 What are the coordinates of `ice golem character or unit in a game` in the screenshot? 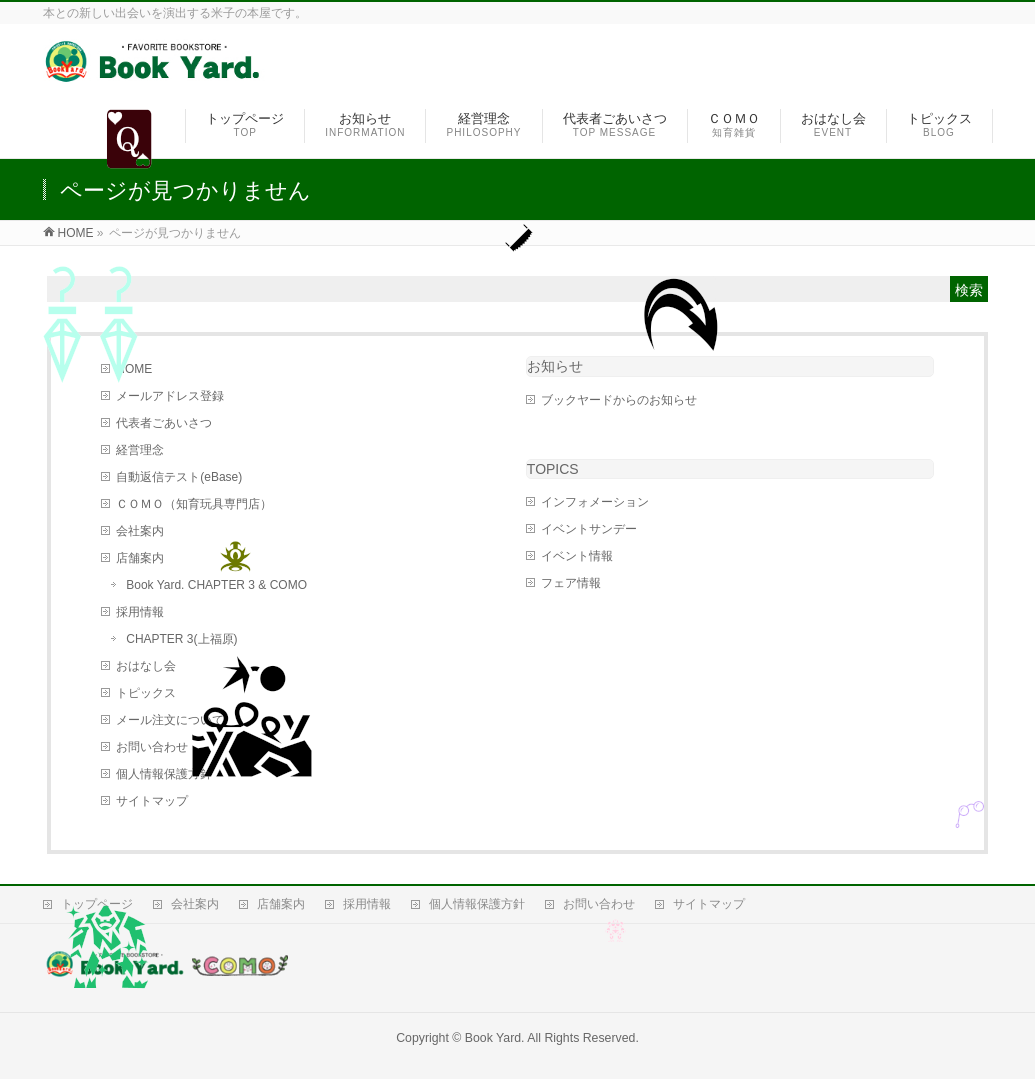 It's located at (107, 946).